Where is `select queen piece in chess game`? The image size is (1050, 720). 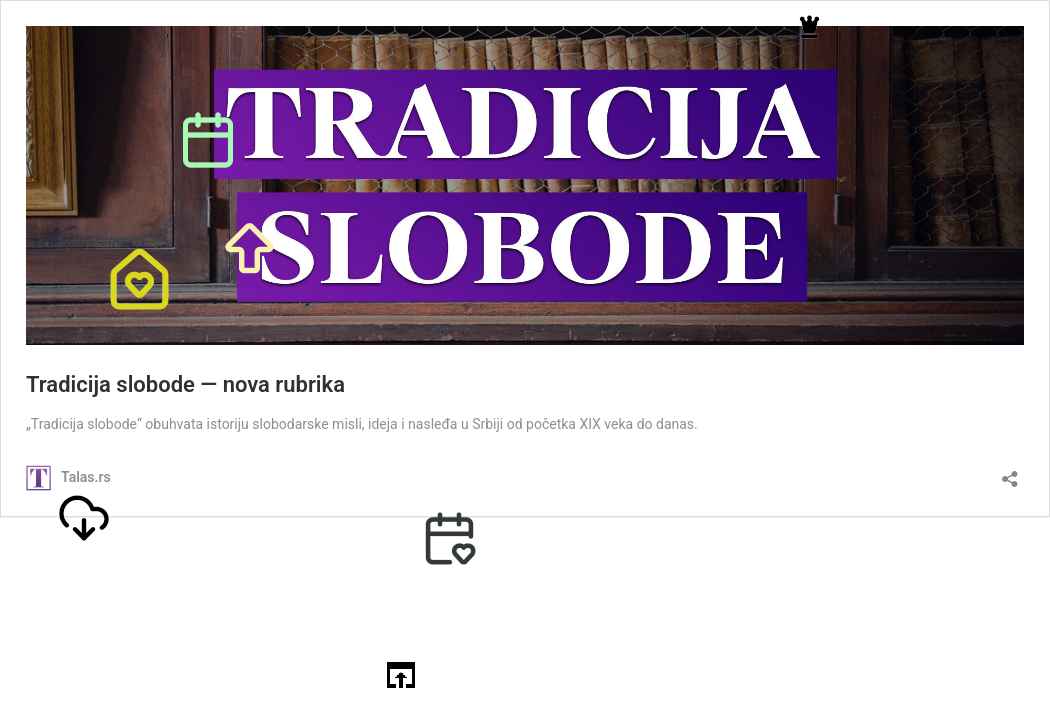
select queen piece in chess game is located at coordinates (809, 27).